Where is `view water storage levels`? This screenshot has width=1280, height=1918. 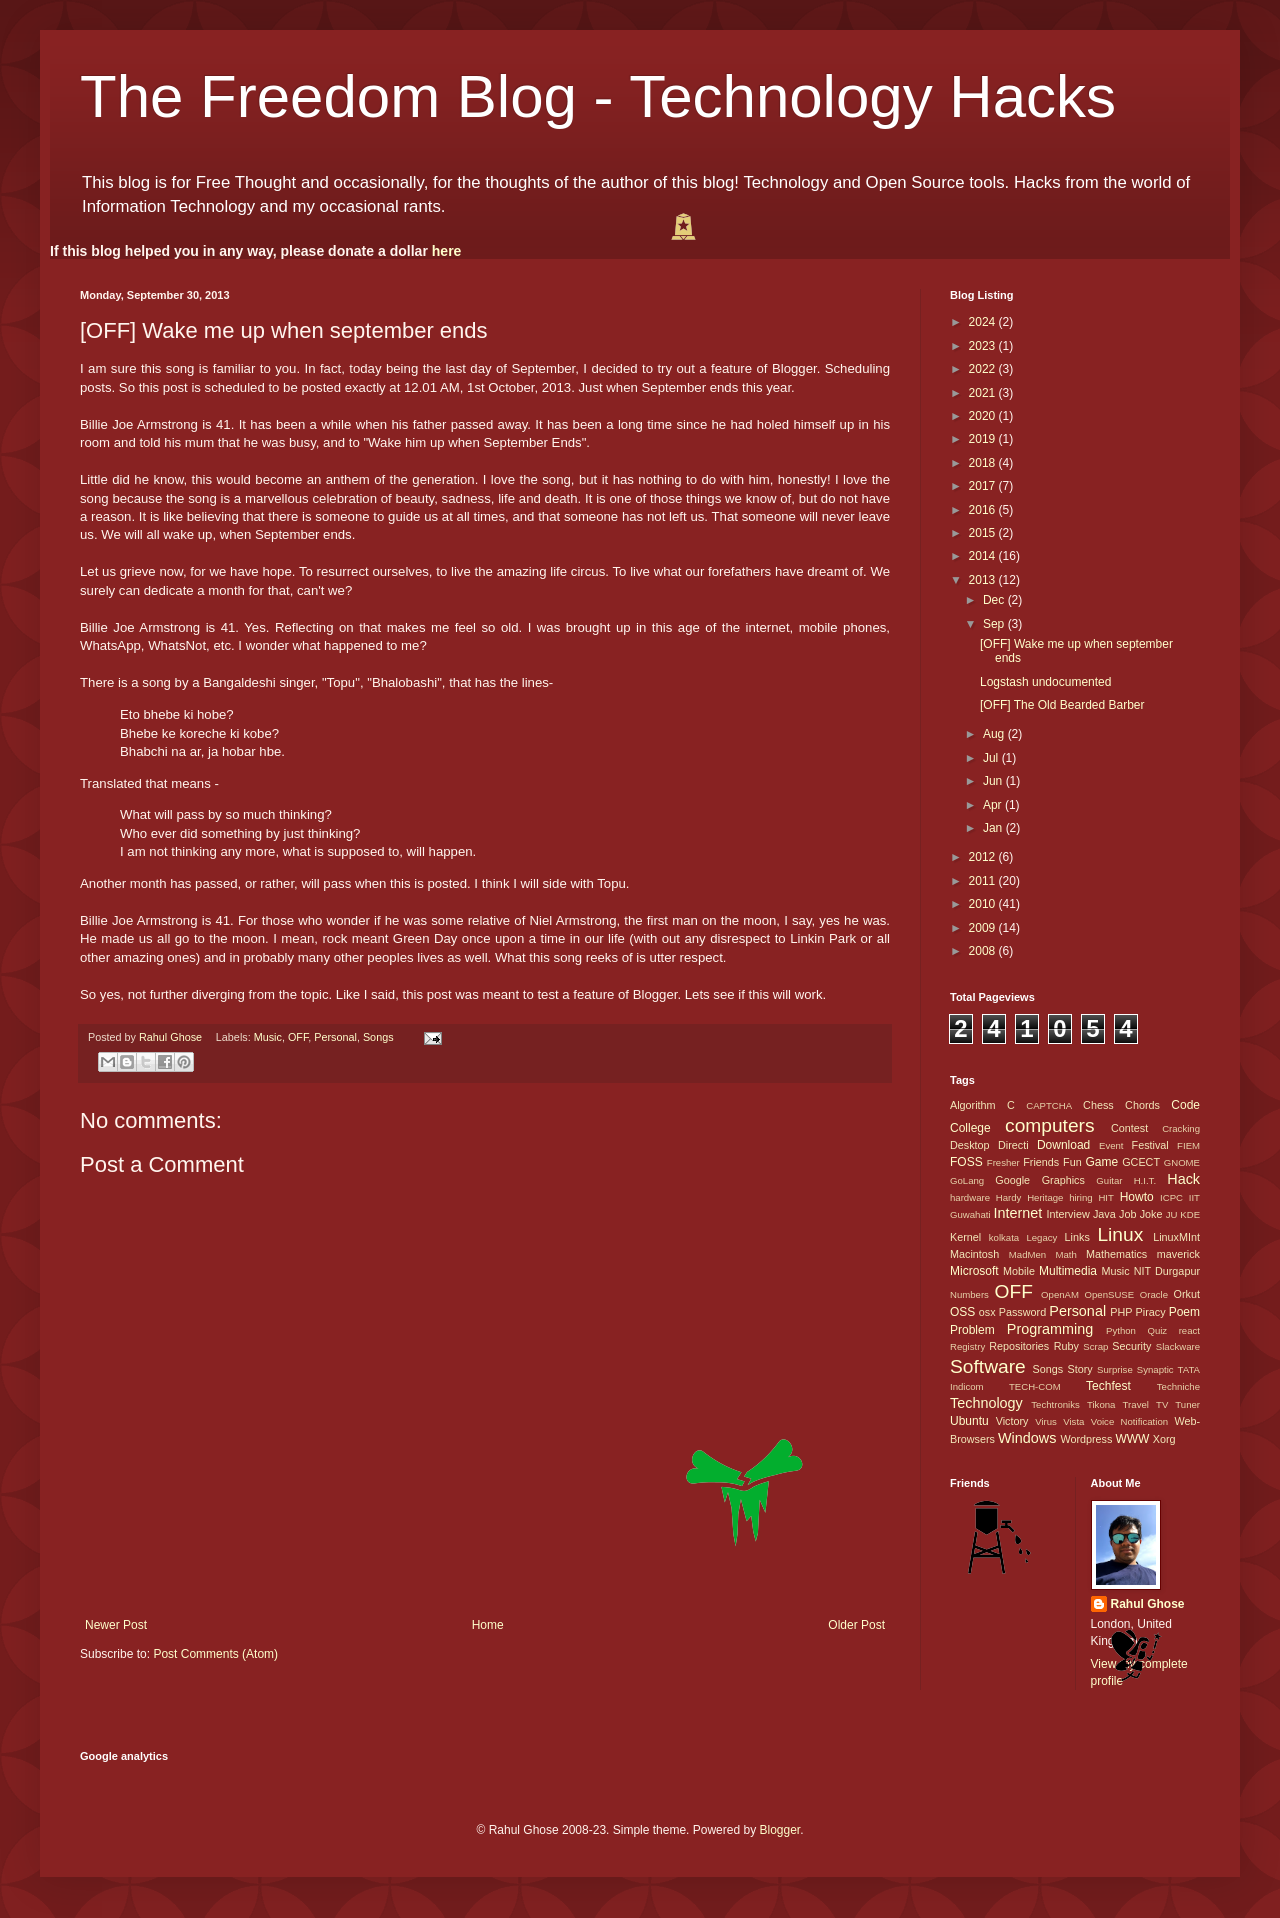
view water storage levels is located at coordinates (1001, 1536).